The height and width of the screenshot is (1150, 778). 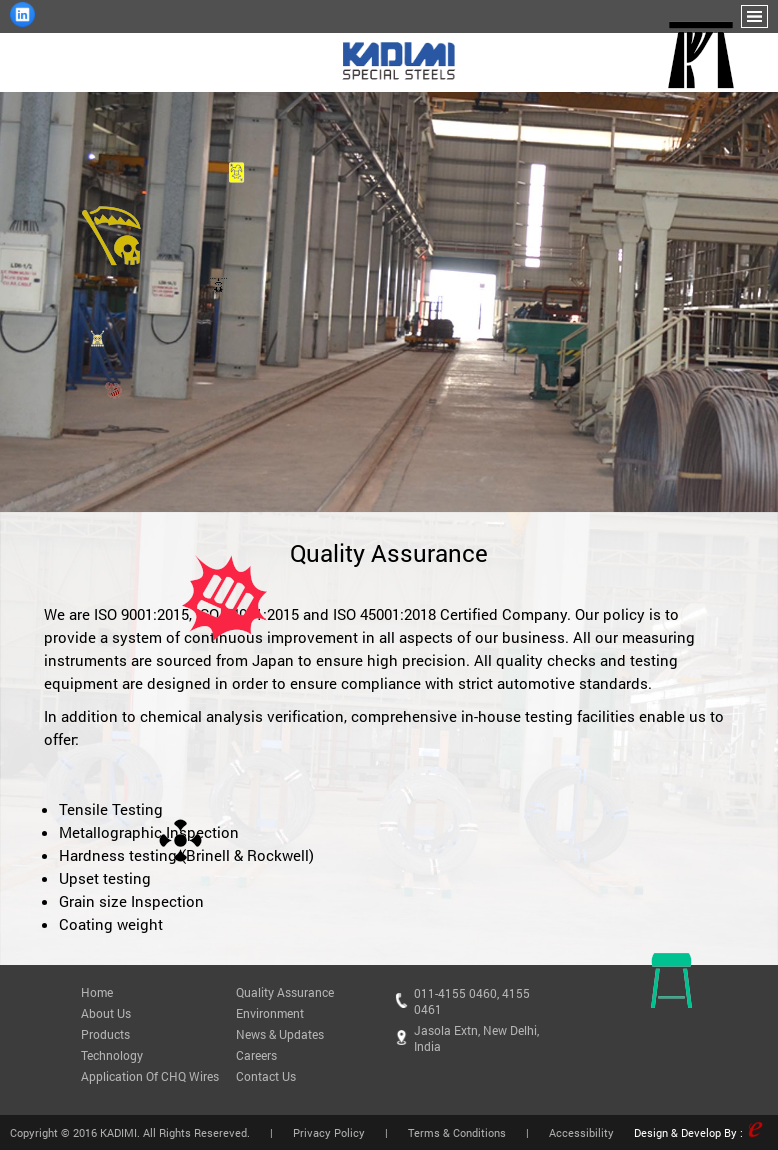 I want to click on indicates luck or bonus reward in gameplay, so click(x=180, y=840).